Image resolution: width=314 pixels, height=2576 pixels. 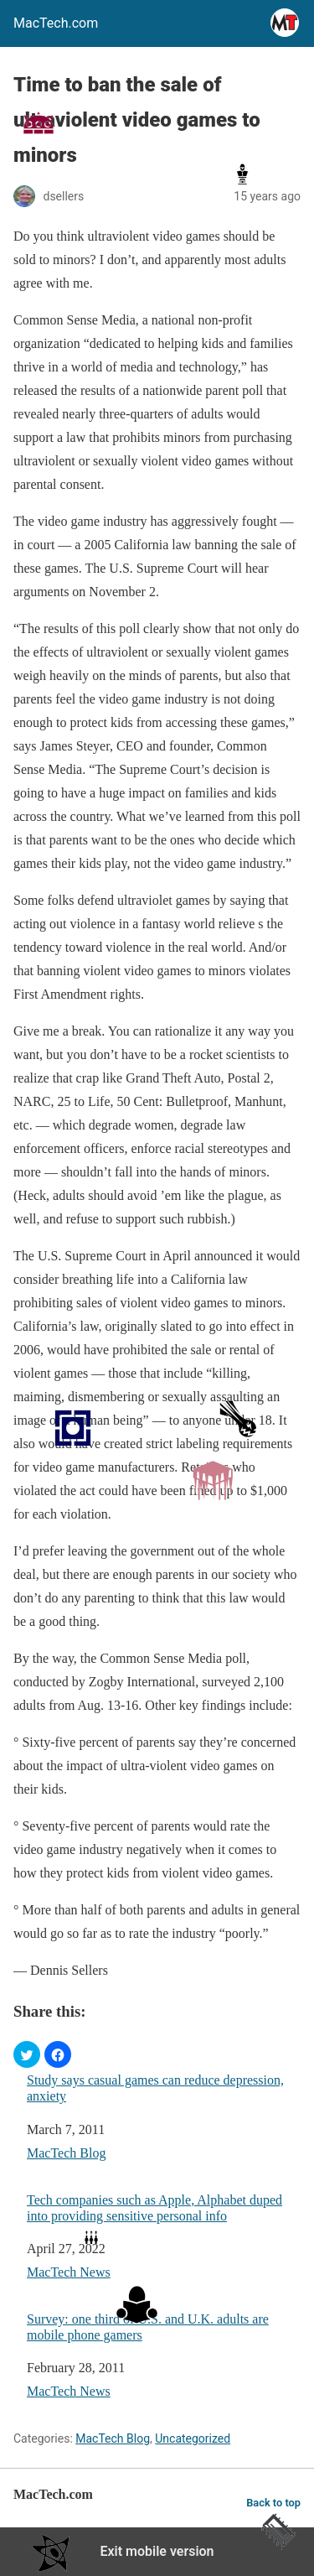 What do you see at coordinates (278, 2531) in the screenshot?
I see `view system memory or RAM usage` at bounding box center [278, 2531].